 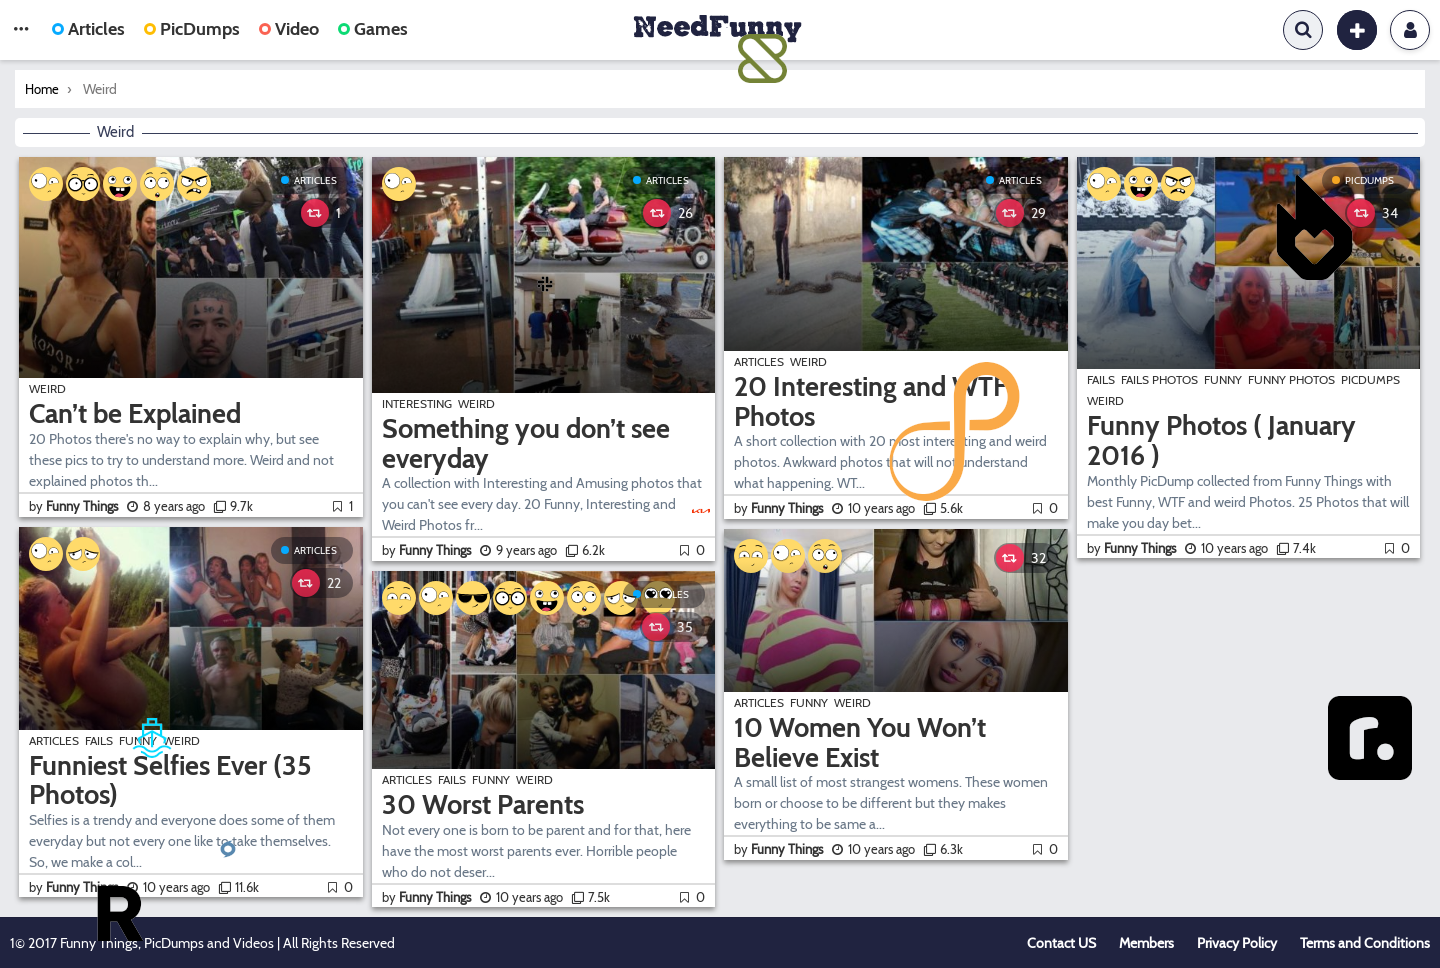 I want to click on visit fandom wiki website, so click(x=1314, y=227).